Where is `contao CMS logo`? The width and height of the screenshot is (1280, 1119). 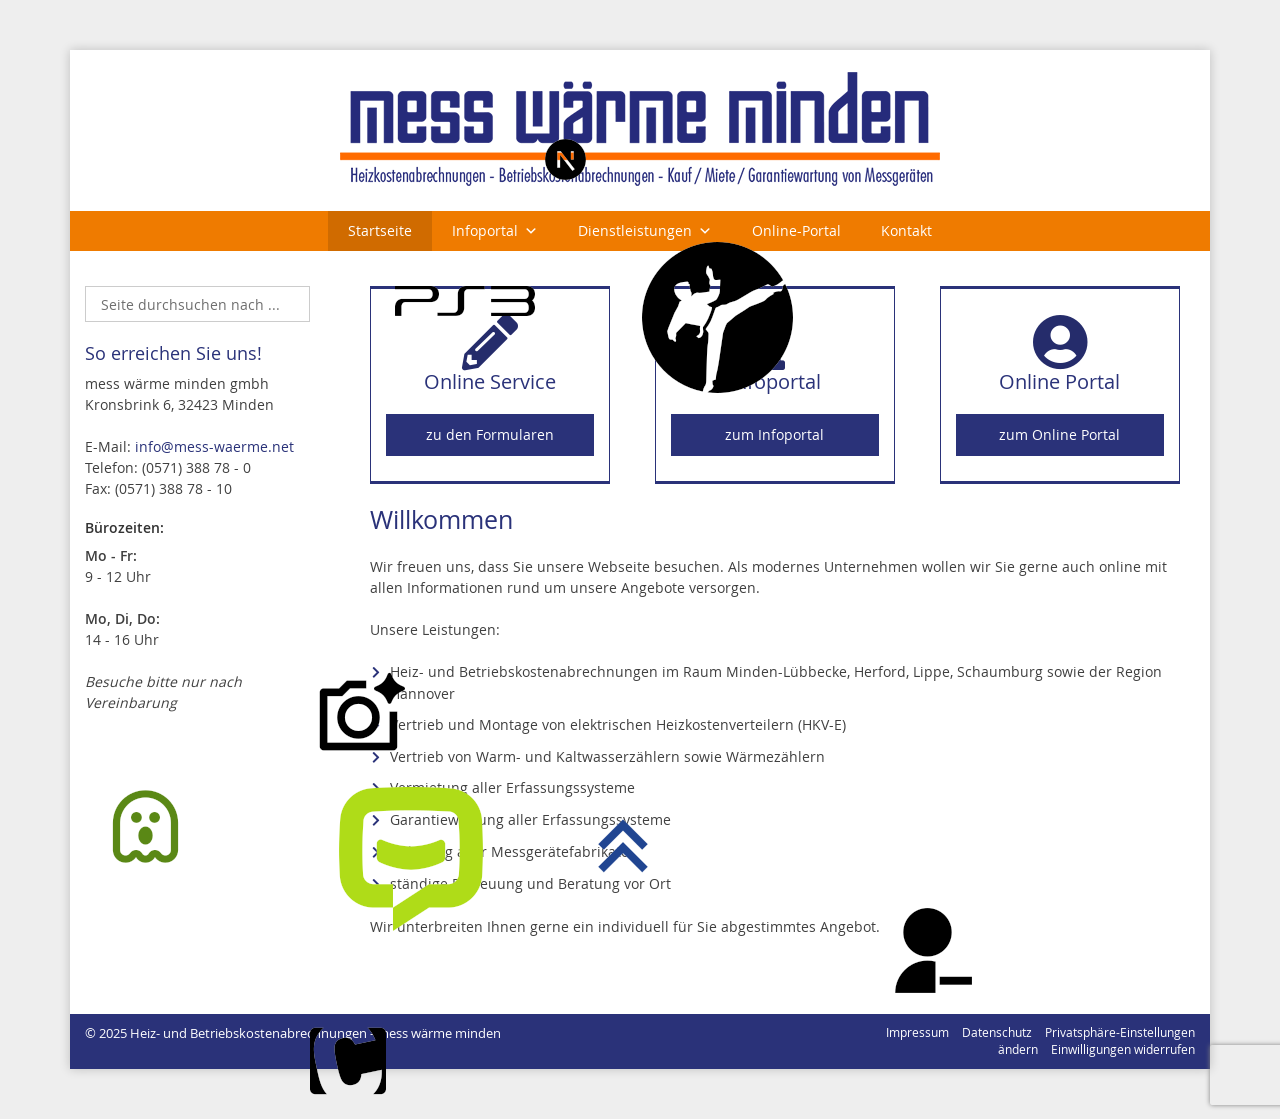
contao CMS logo is located at coordinates (348, 1061).